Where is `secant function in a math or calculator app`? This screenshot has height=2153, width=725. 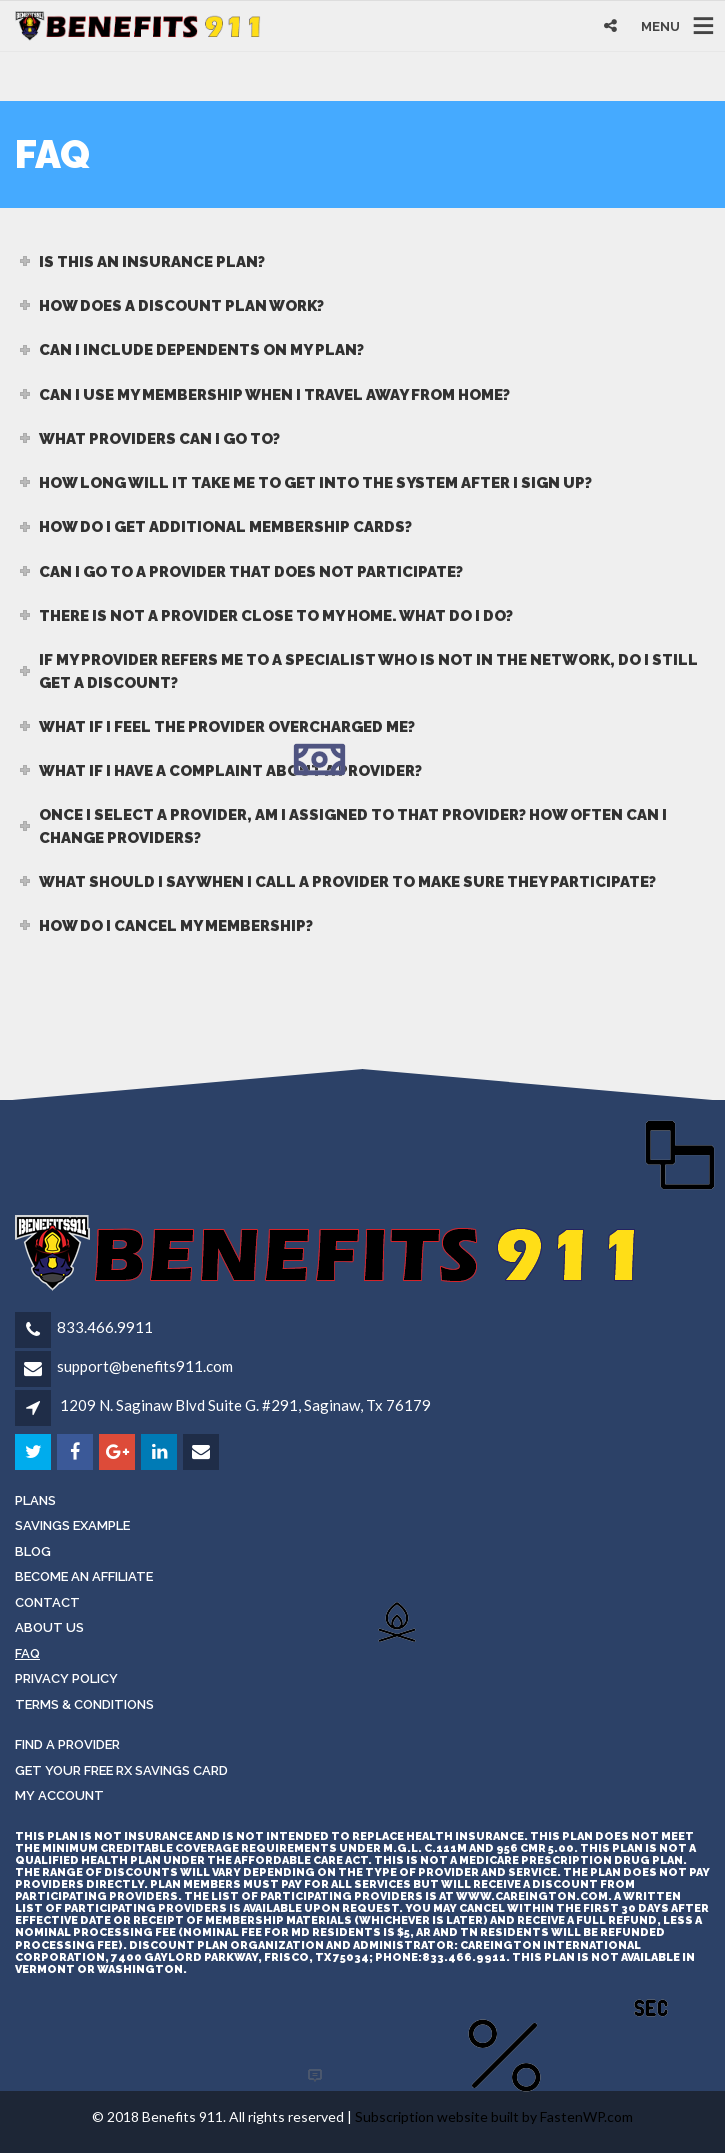 secant function in a math or calculator app is located at coordinates (651, 2008).